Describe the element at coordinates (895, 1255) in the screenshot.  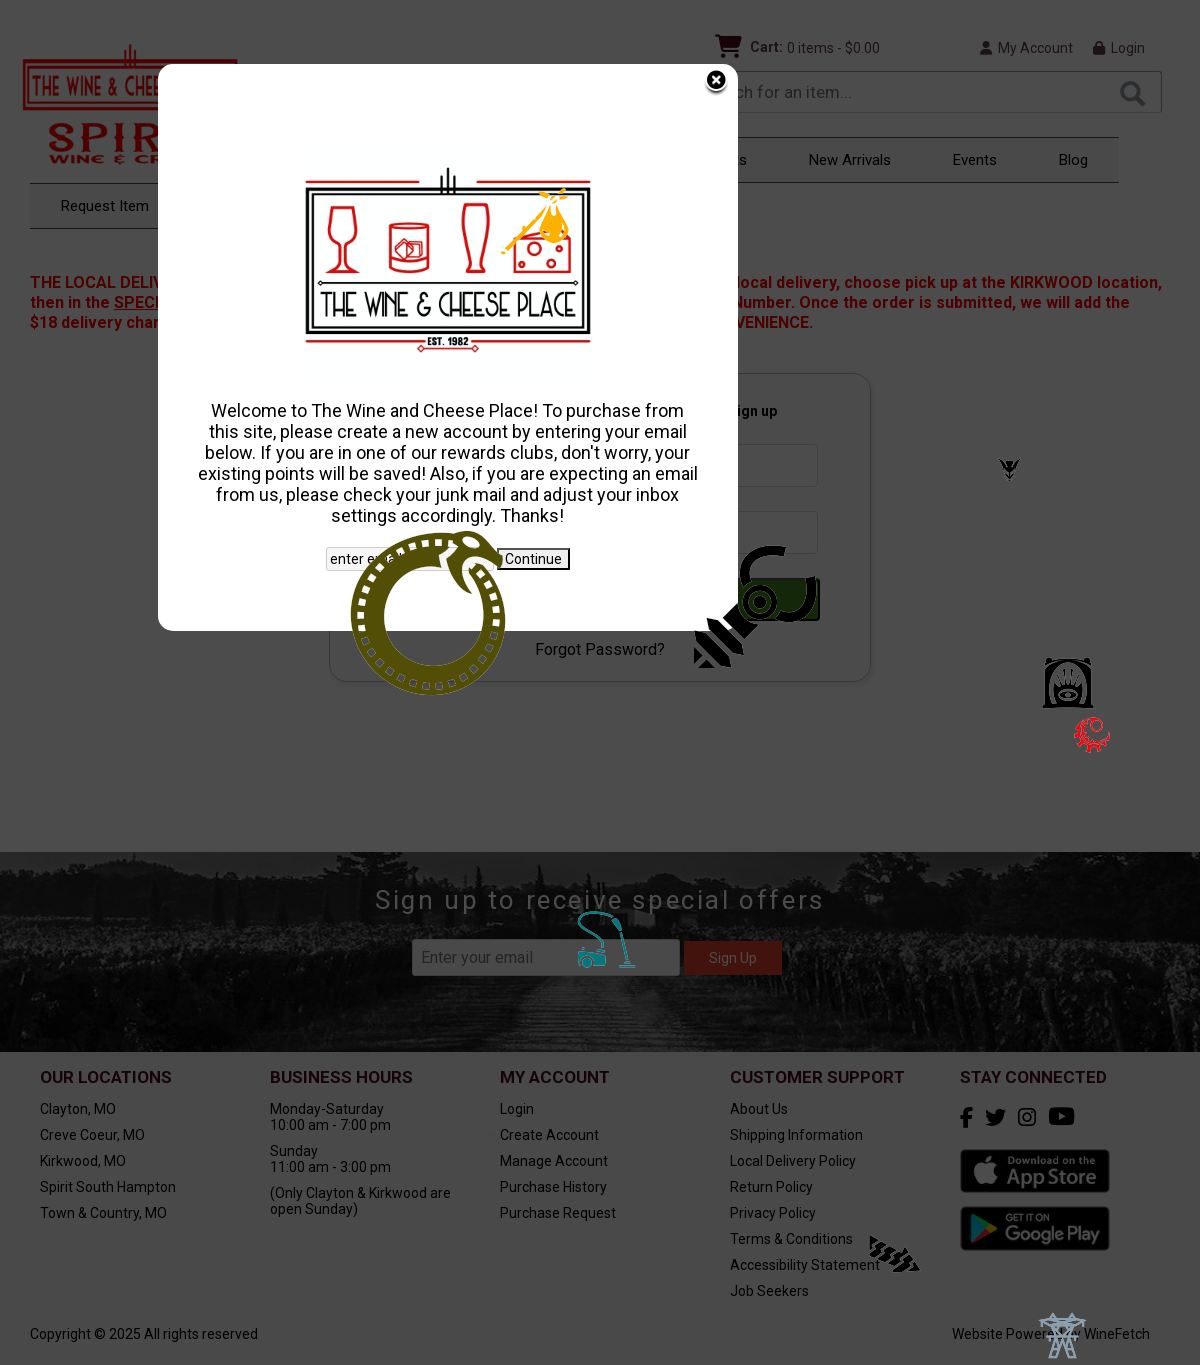
I see `indicates a zigzag or indirect path direction` at that location.